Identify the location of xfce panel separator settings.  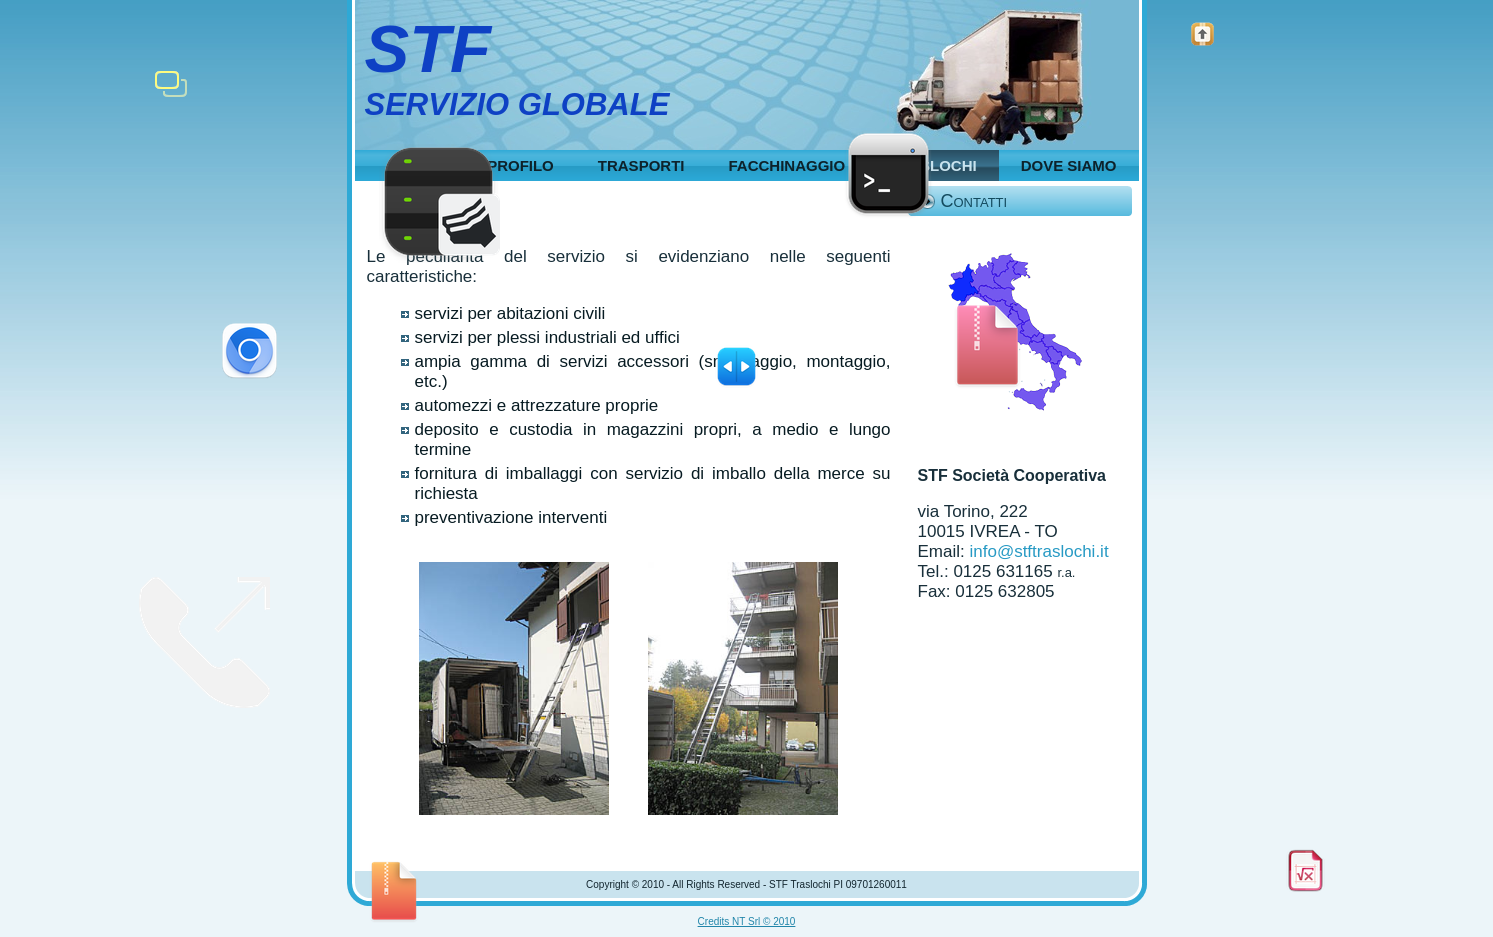
(736, 366).